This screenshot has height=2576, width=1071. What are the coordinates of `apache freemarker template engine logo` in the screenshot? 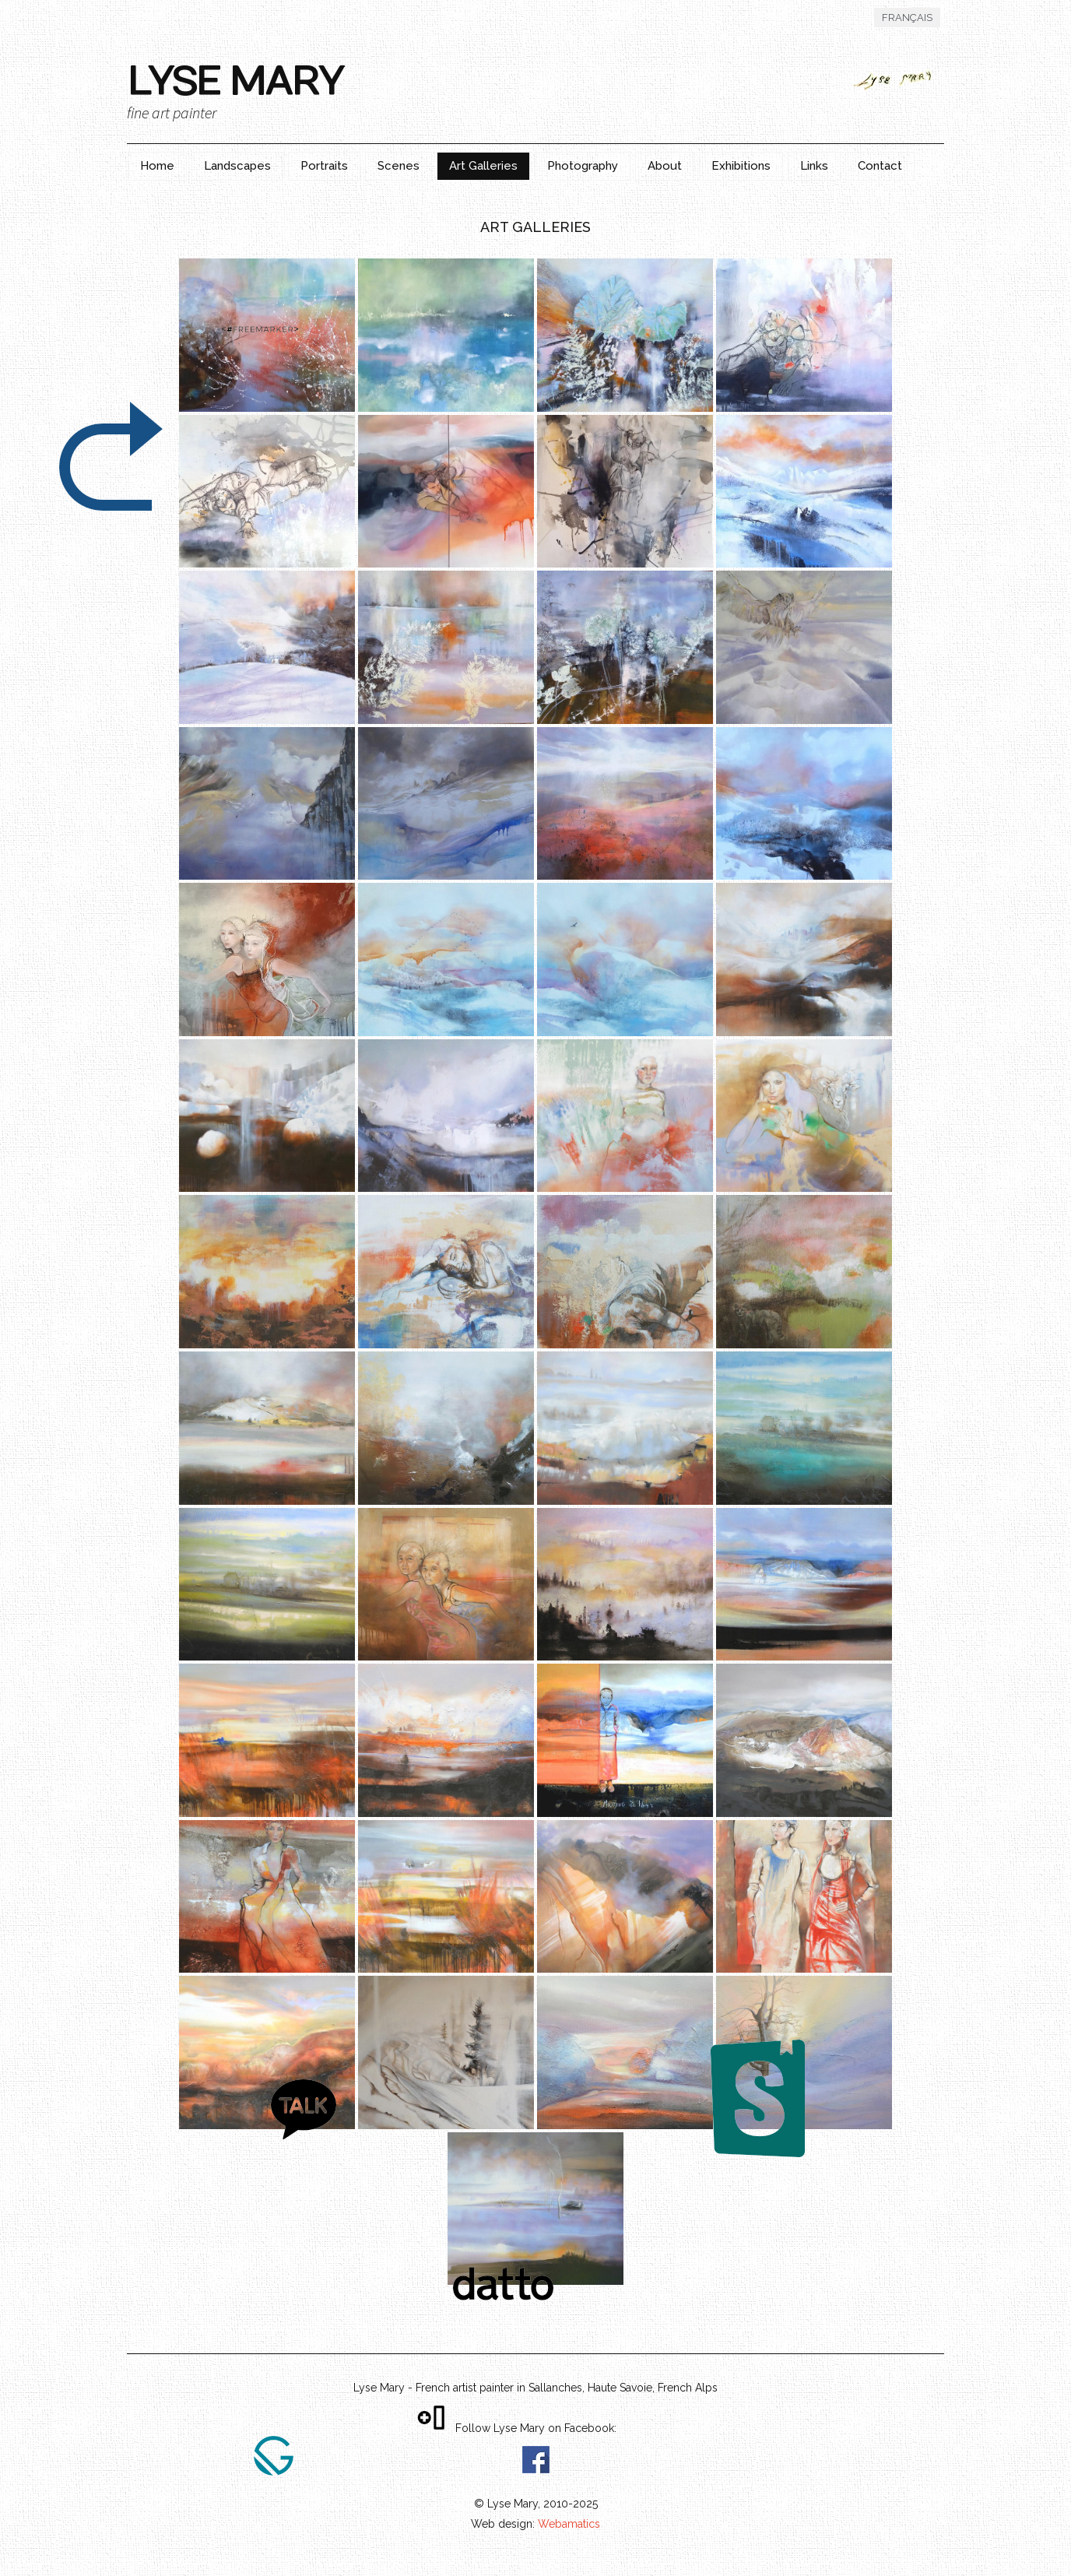 It's located at (260, 329).